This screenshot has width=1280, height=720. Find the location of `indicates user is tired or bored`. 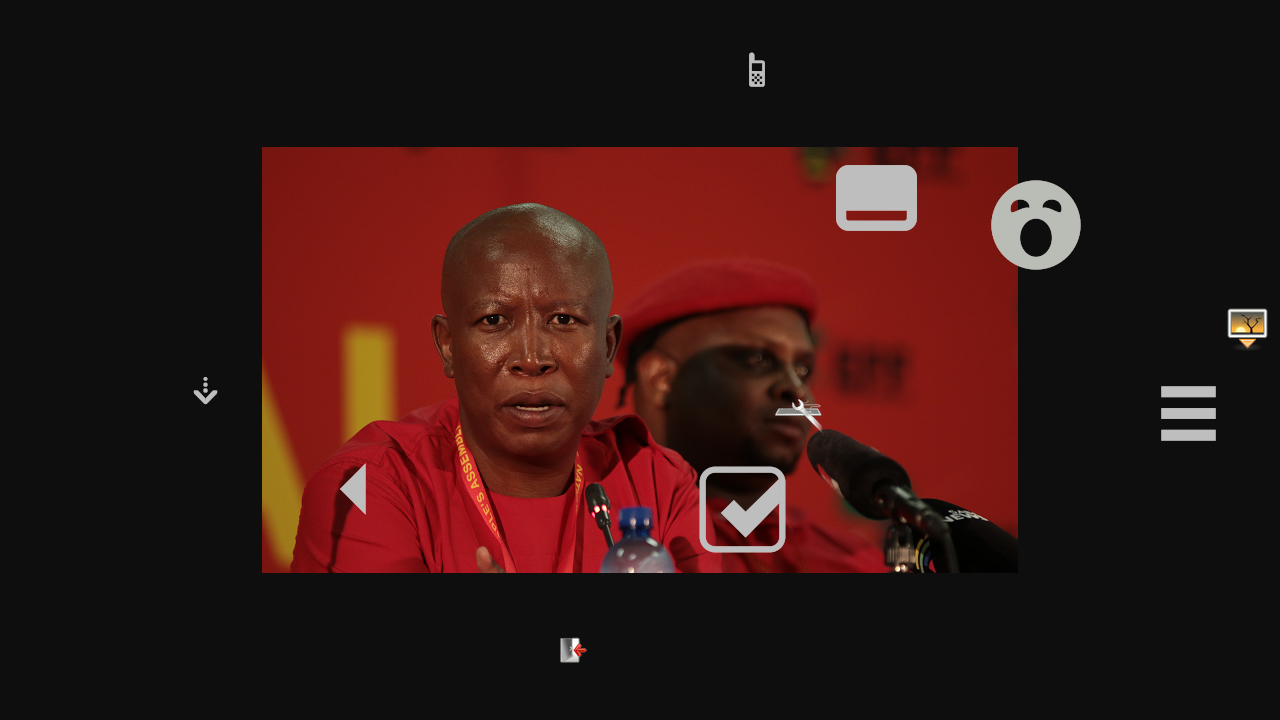

indicates user is tired or bored is located at coordinates (1036, 225).